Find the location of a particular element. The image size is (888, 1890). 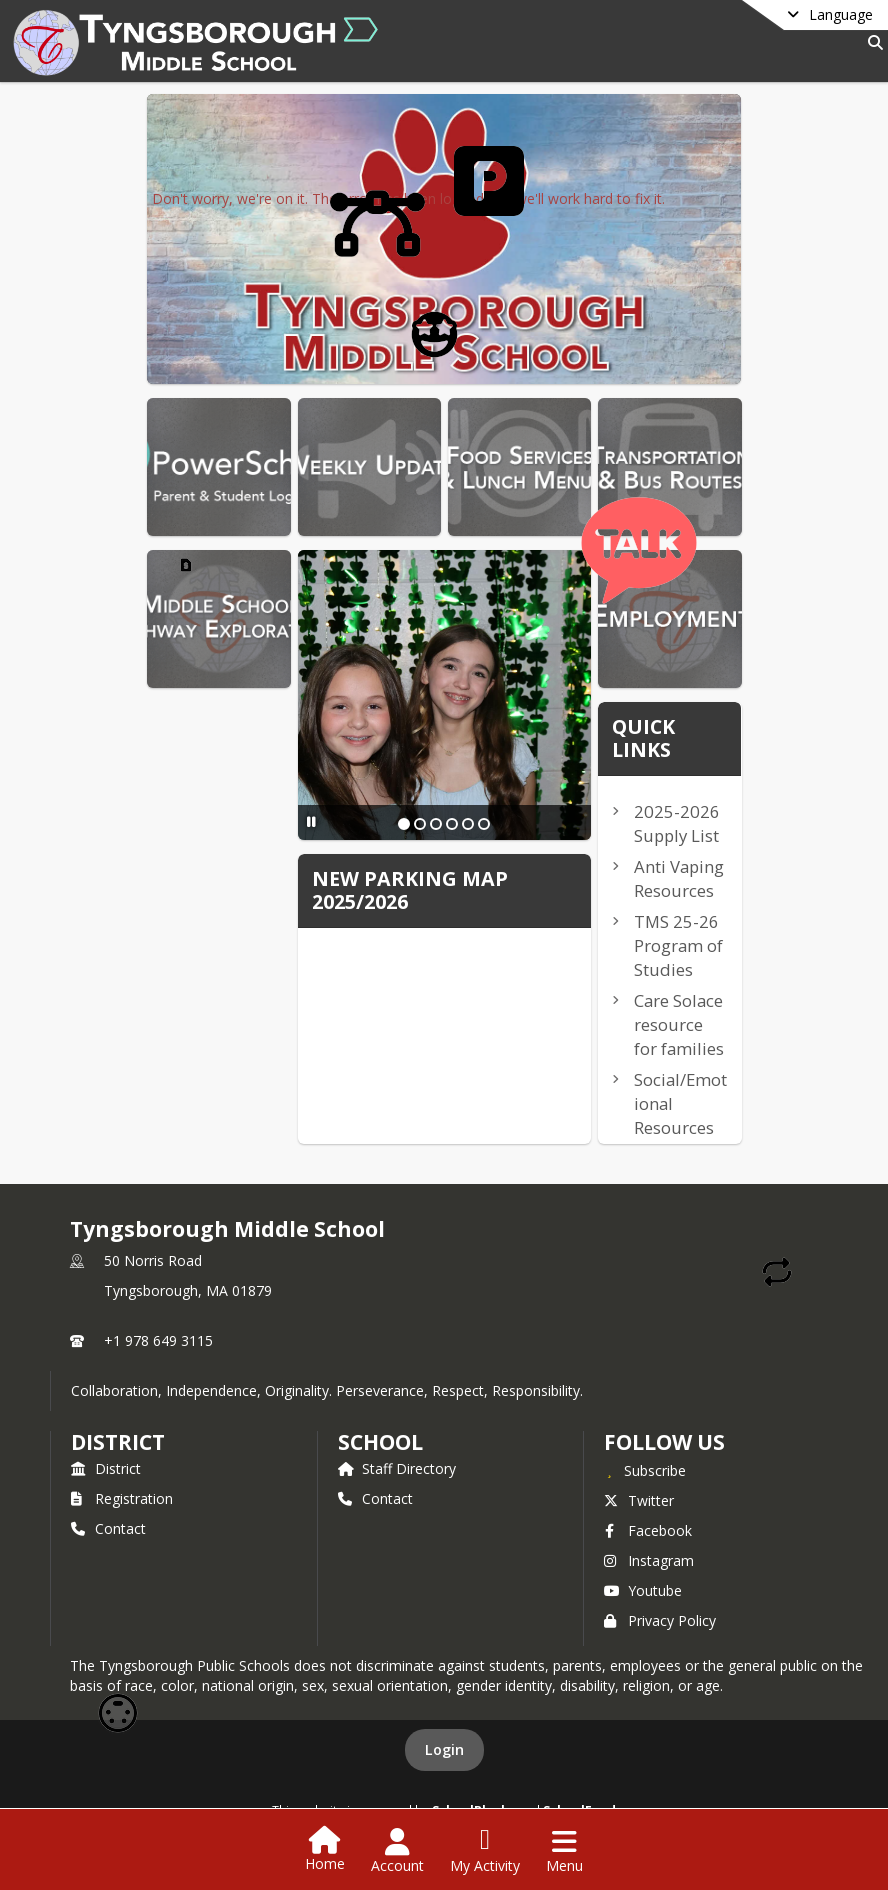

rate something as excellent or 5 stars is located at coordinates (434, 334).